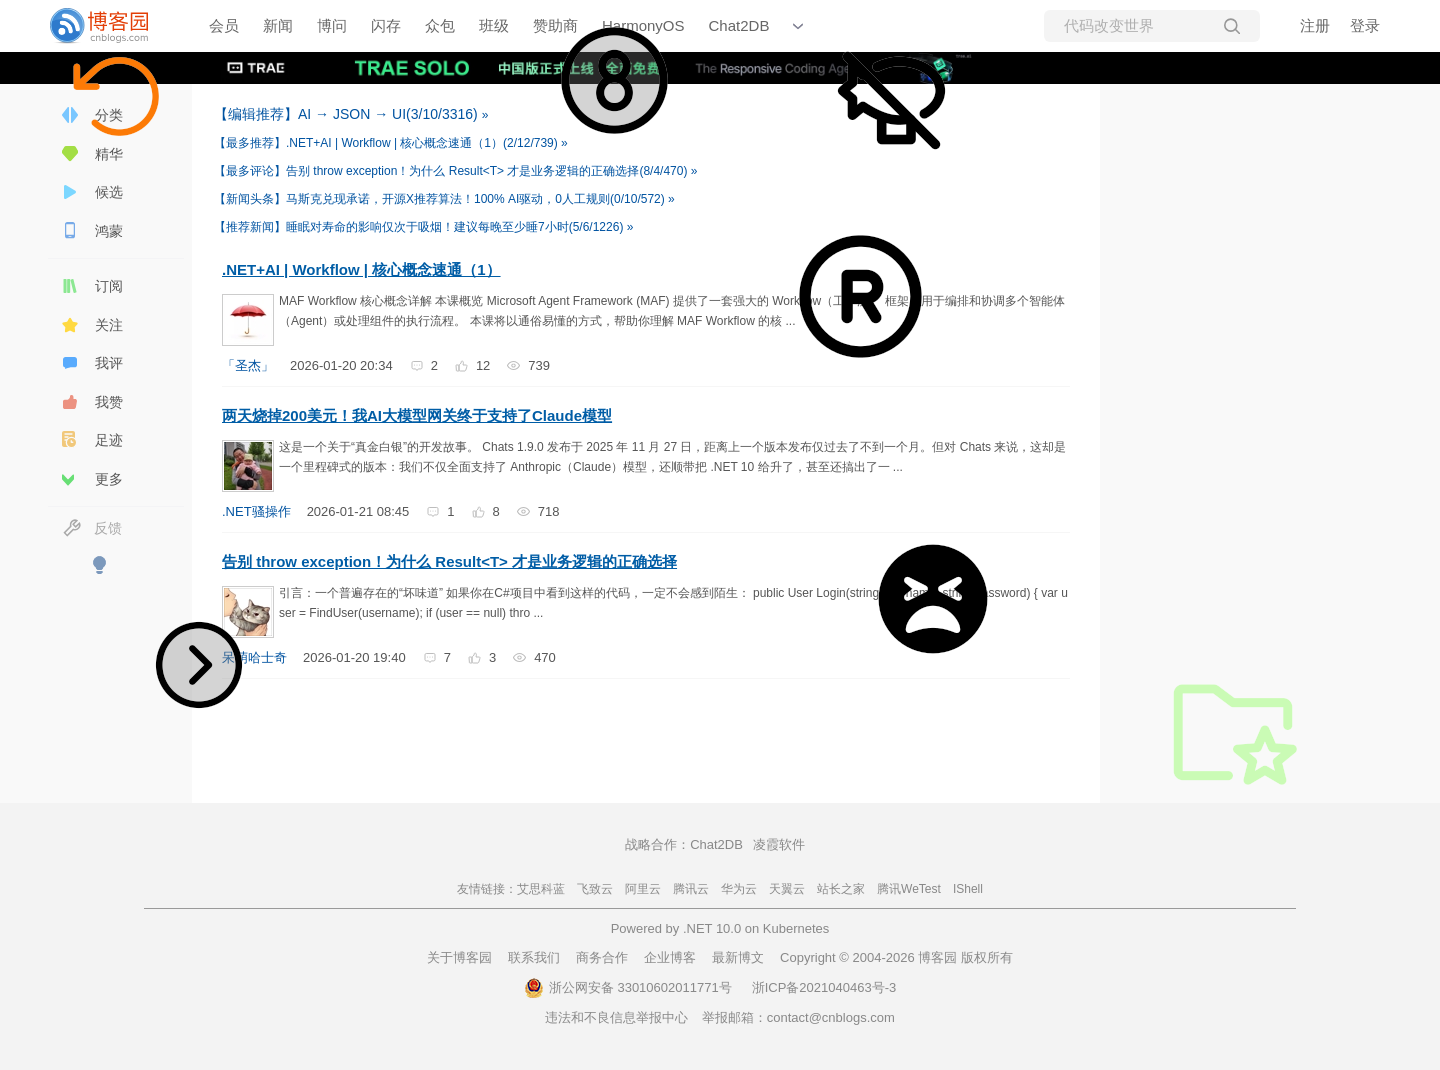 The width and height of the screenshot is (1440, 1070). What do you see at coordinates (1233, 730) in the screenshot?
I see `access your starred or favorite folders` at bounding box center [1233, 730].